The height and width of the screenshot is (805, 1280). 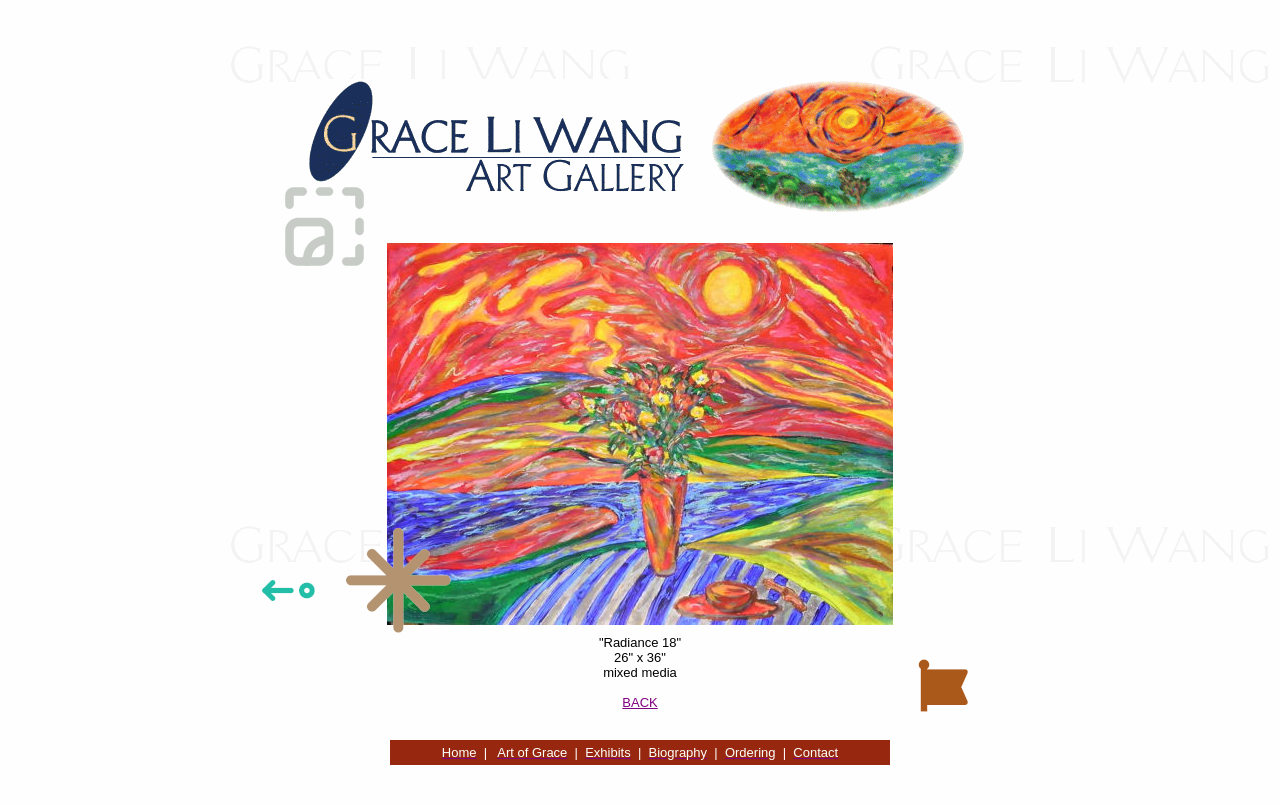 What do you see at coordinates (400, 582) in the screenshot?
I see `indicates a featured or highlighted item` at bounding box center [400, 582].